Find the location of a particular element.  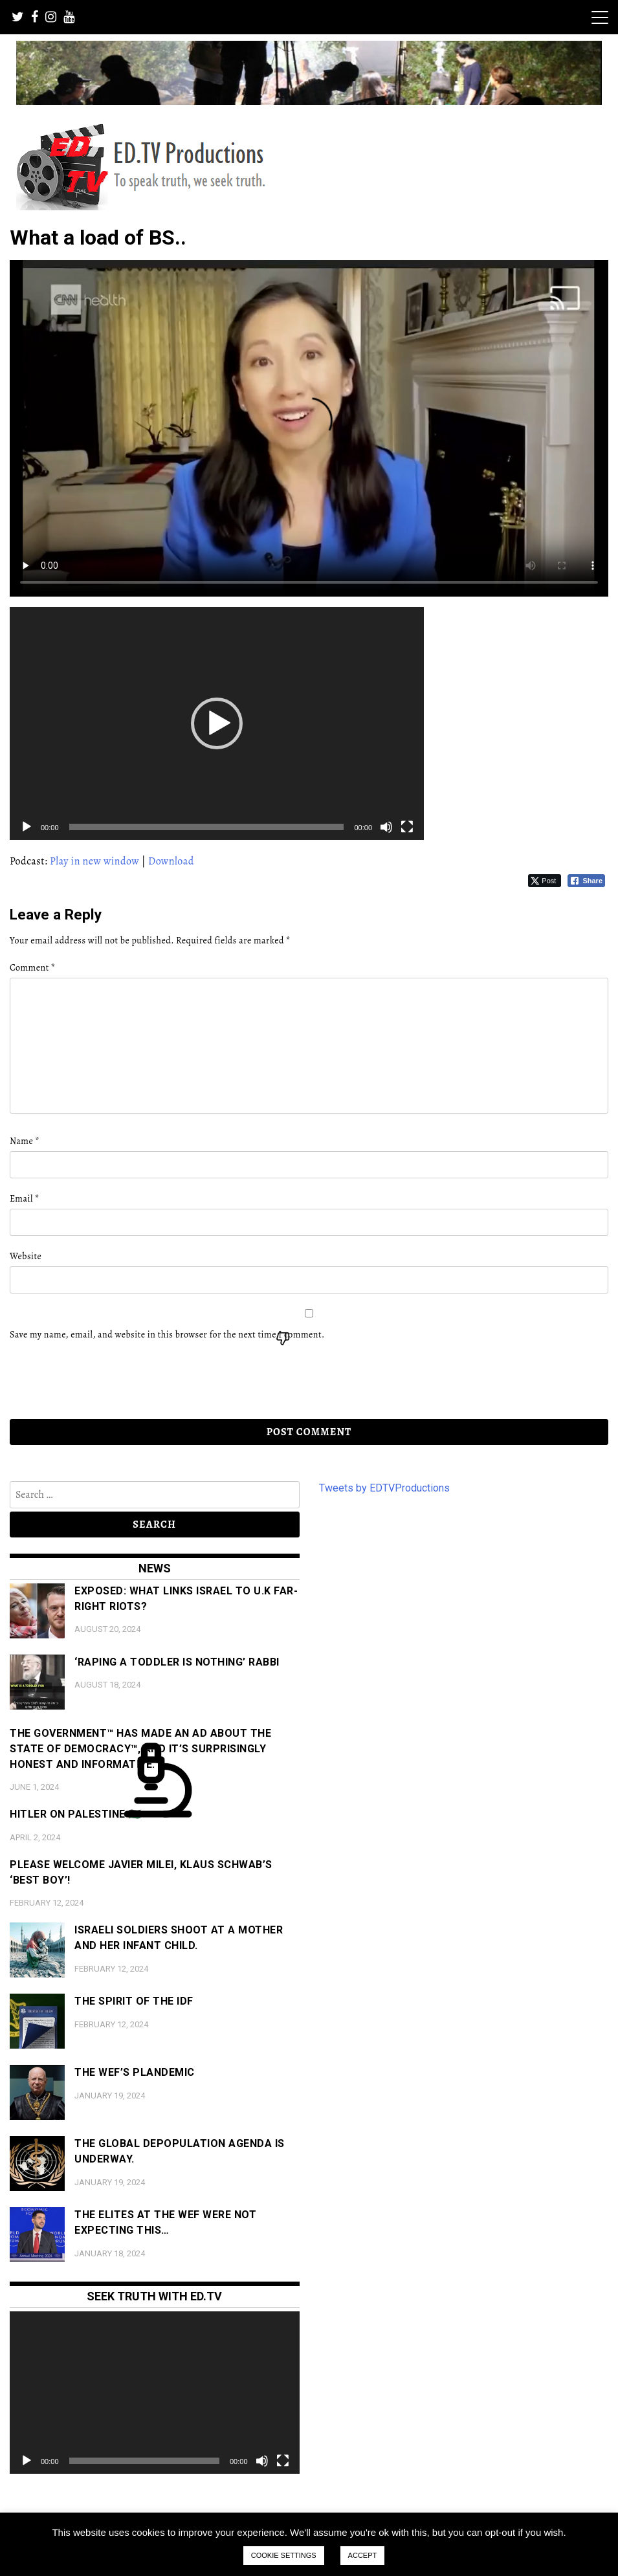

dislike or downvote content is located at coordinates (283, 1339).